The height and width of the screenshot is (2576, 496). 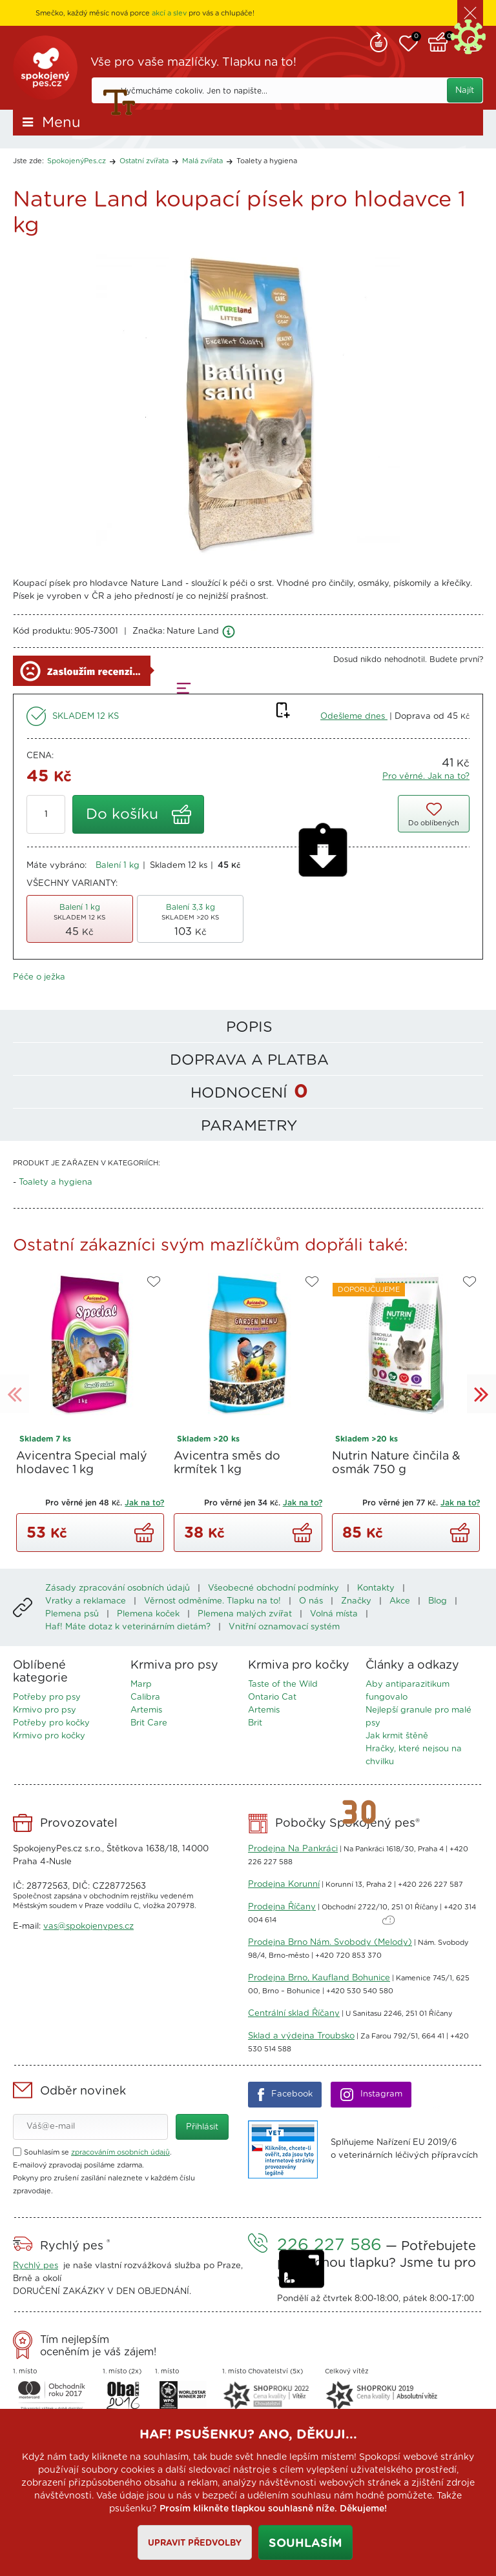 What do you see at coordinates (359, 1812) in the screenshot?
I see `indicates 30 items, days, or units` at bounding box center [359, 1812].